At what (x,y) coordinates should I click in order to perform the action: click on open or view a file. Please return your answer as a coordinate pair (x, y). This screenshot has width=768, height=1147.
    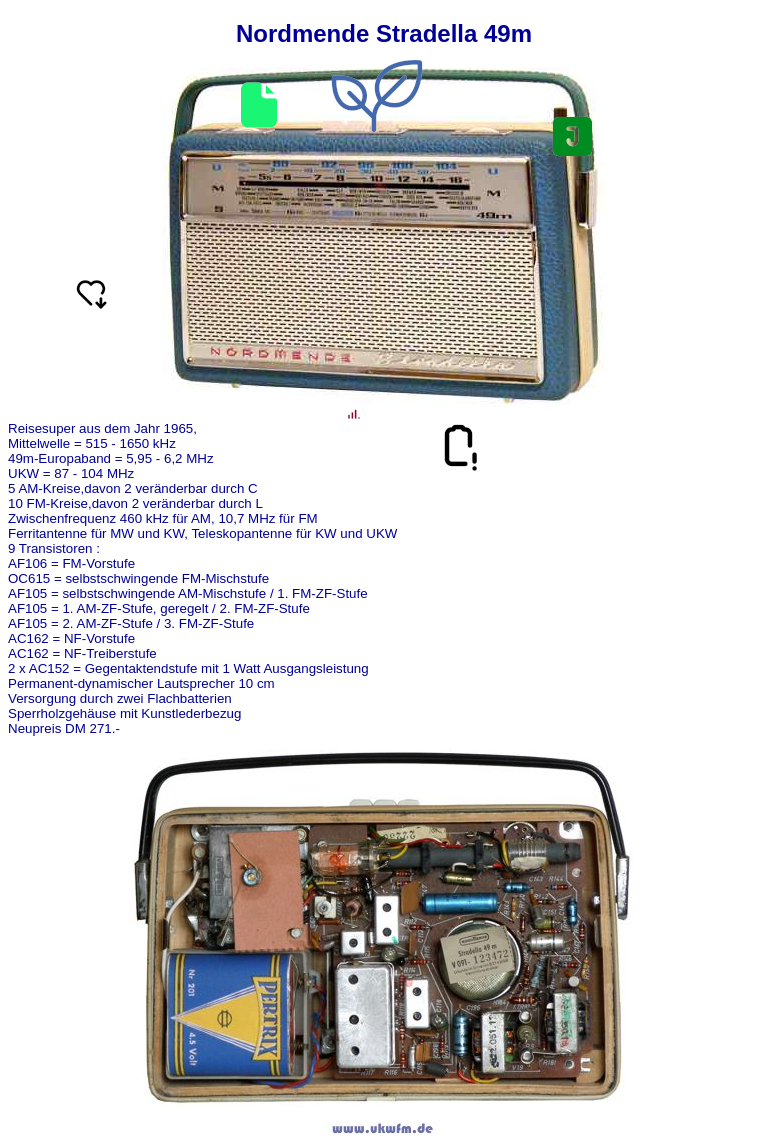
    Looking at the image, I should click on (259, 105).